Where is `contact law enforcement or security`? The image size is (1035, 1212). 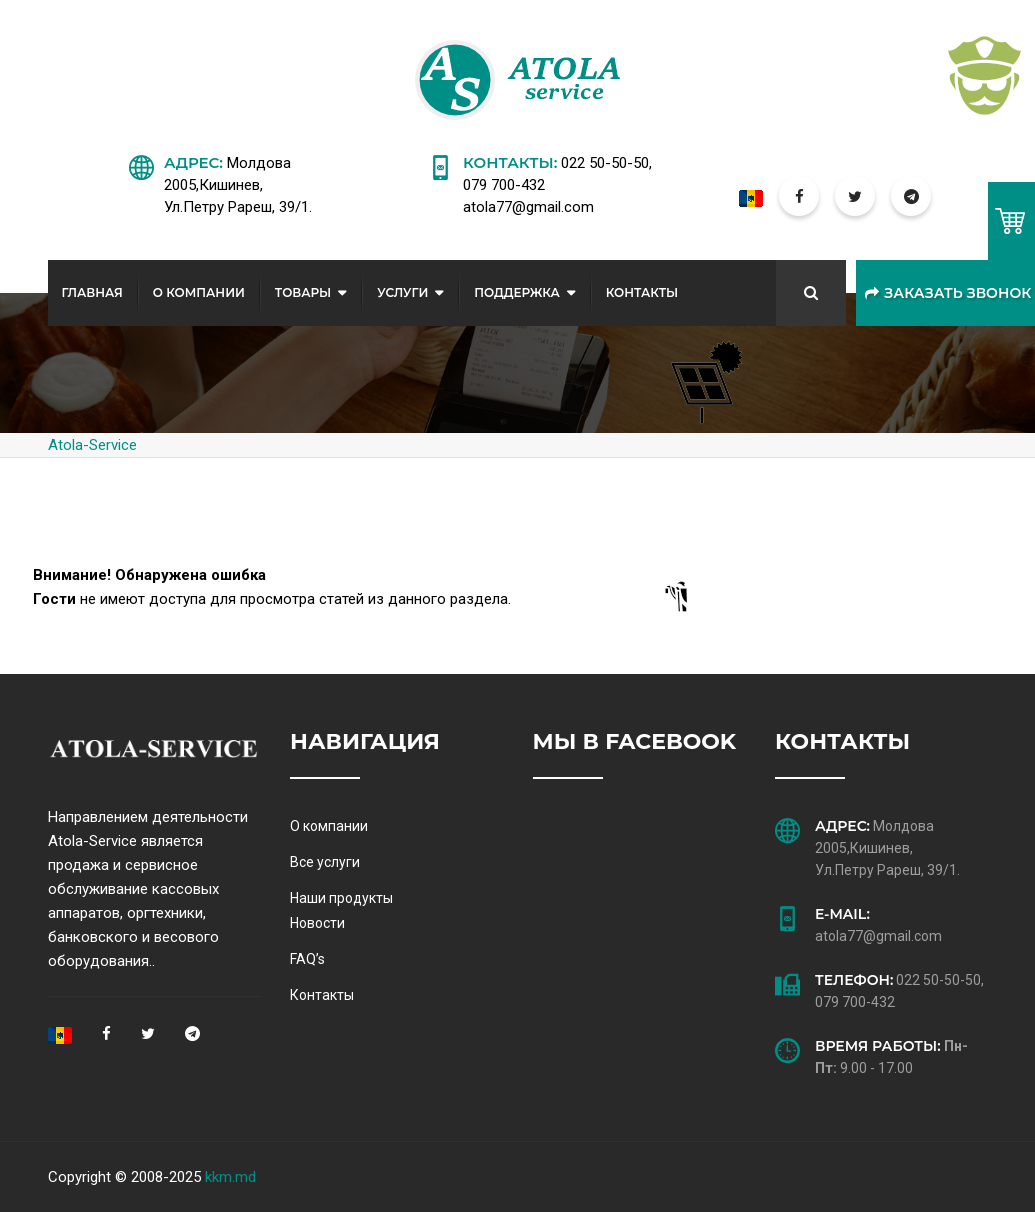 contact law enforcement or security is located at coordinates (984, 75).